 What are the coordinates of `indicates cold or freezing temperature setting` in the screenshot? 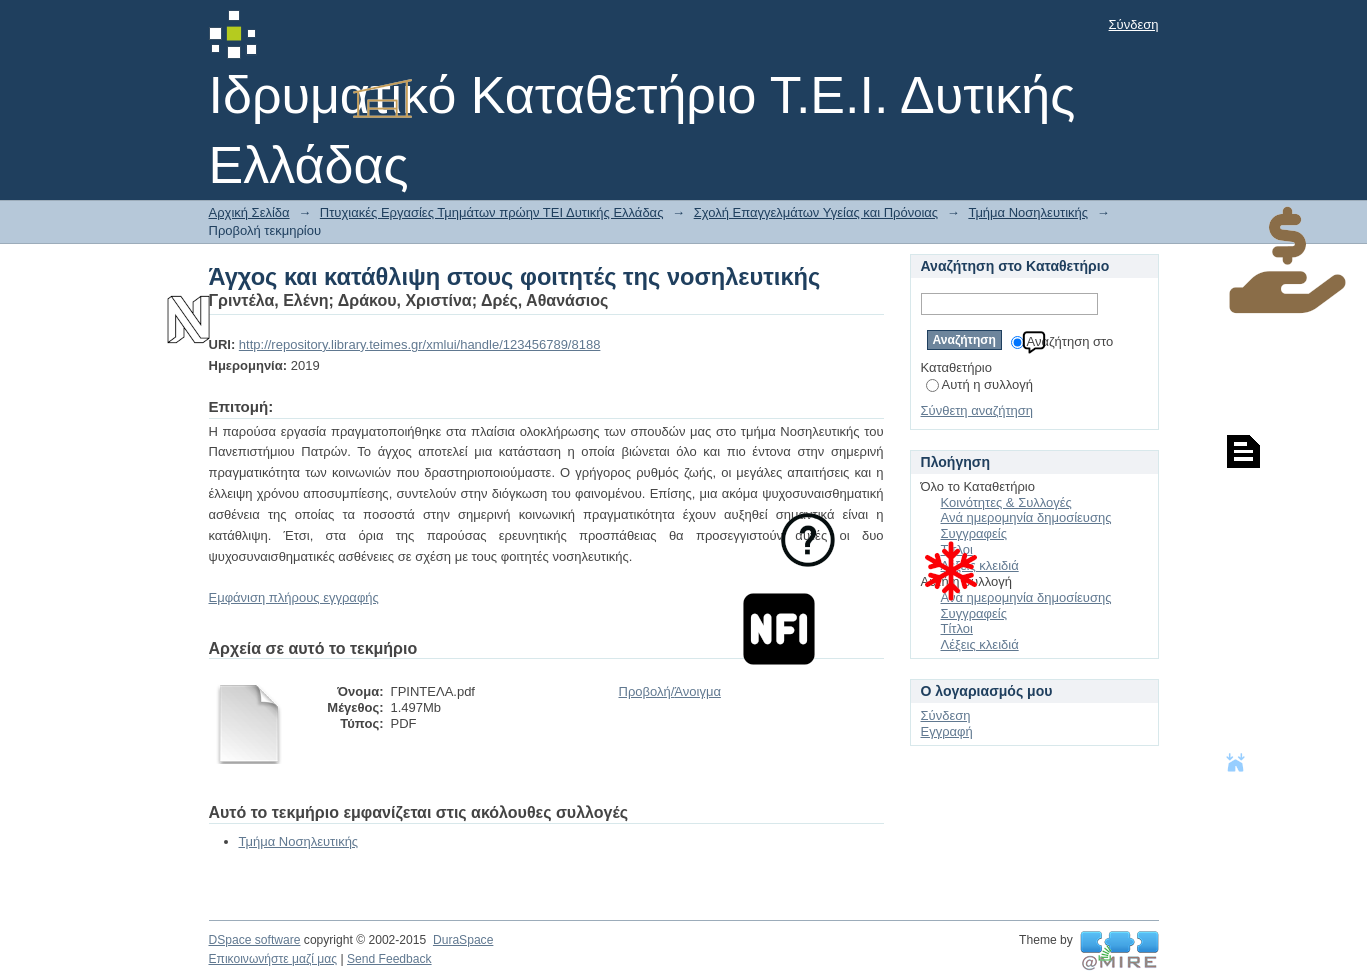 It's located at (951, 571).